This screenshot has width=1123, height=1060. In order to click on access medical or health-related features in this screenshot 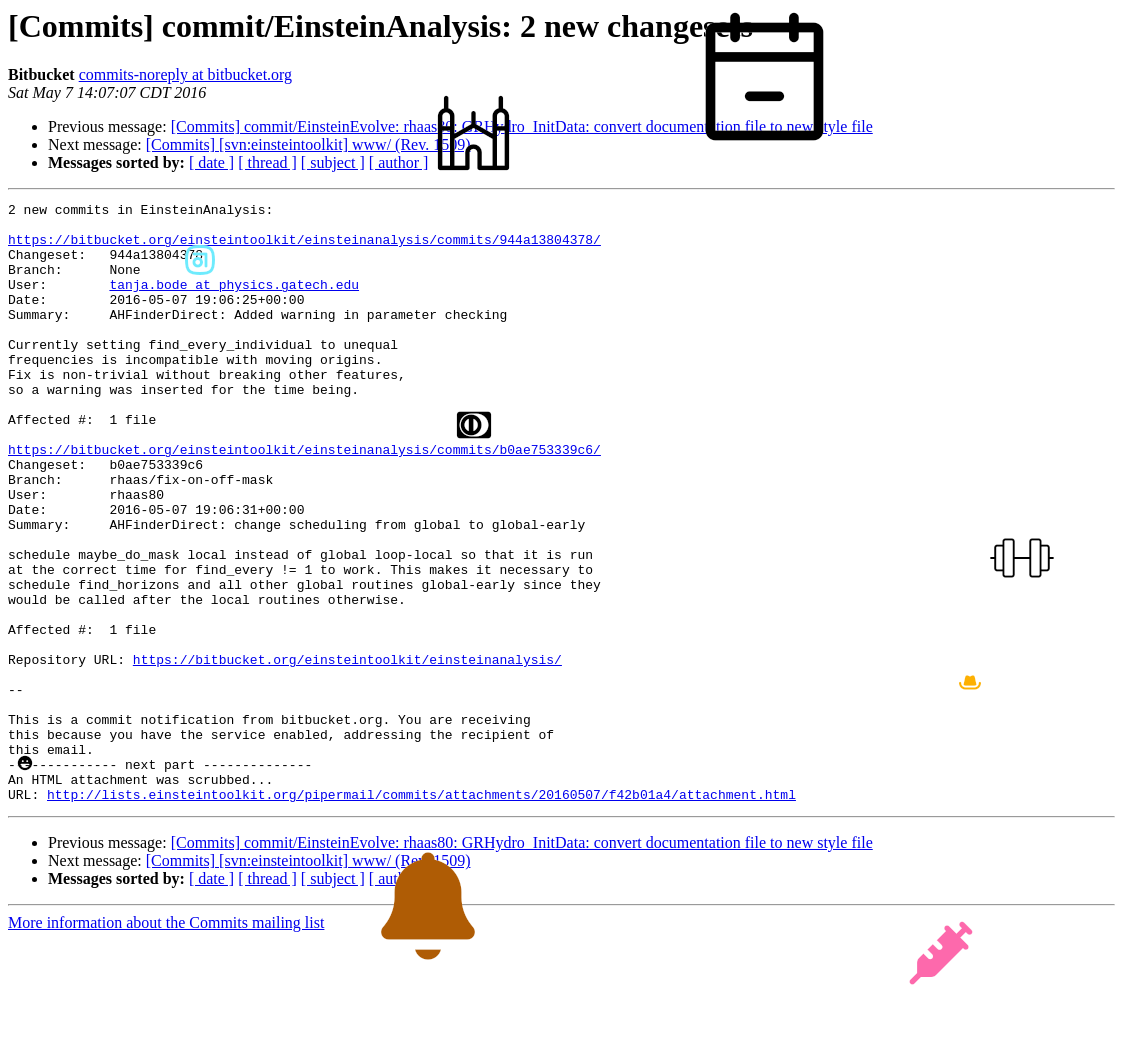, I will do `click(939, 954)`.